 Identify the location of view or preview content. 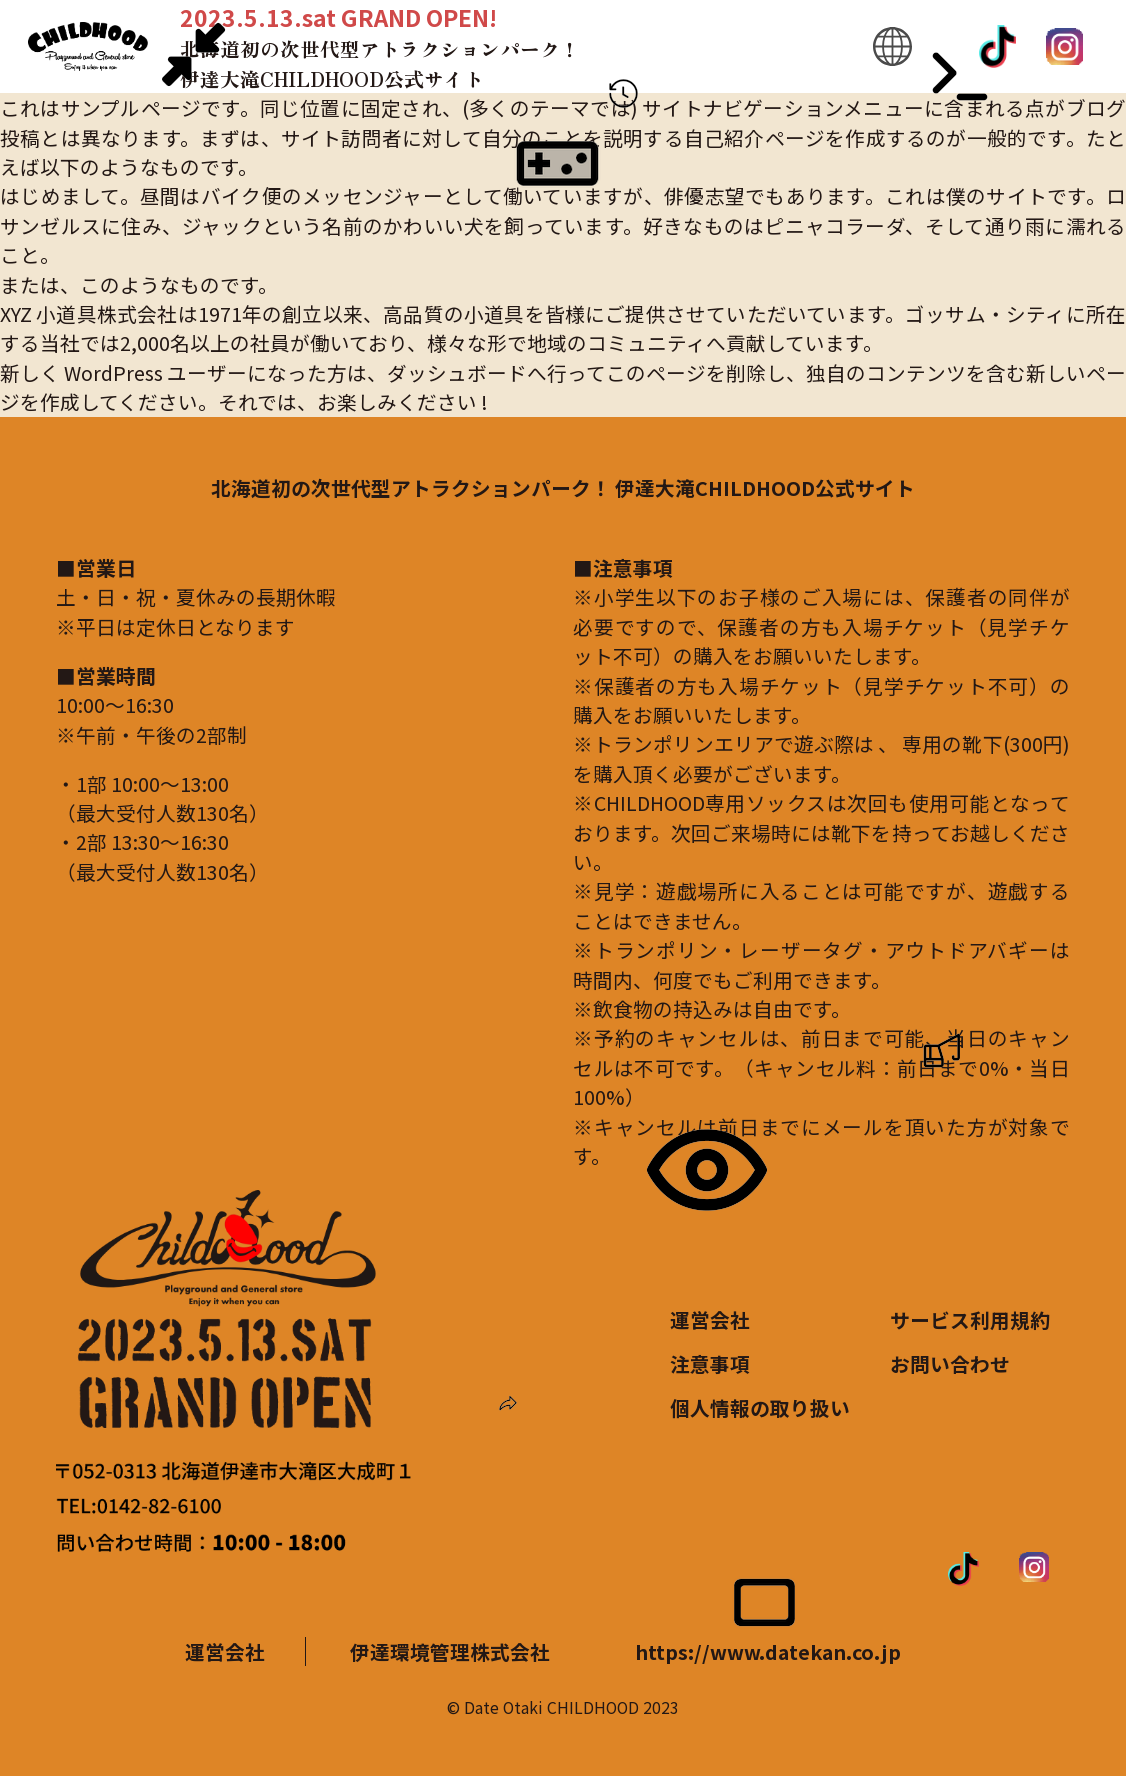
(707, 1170).